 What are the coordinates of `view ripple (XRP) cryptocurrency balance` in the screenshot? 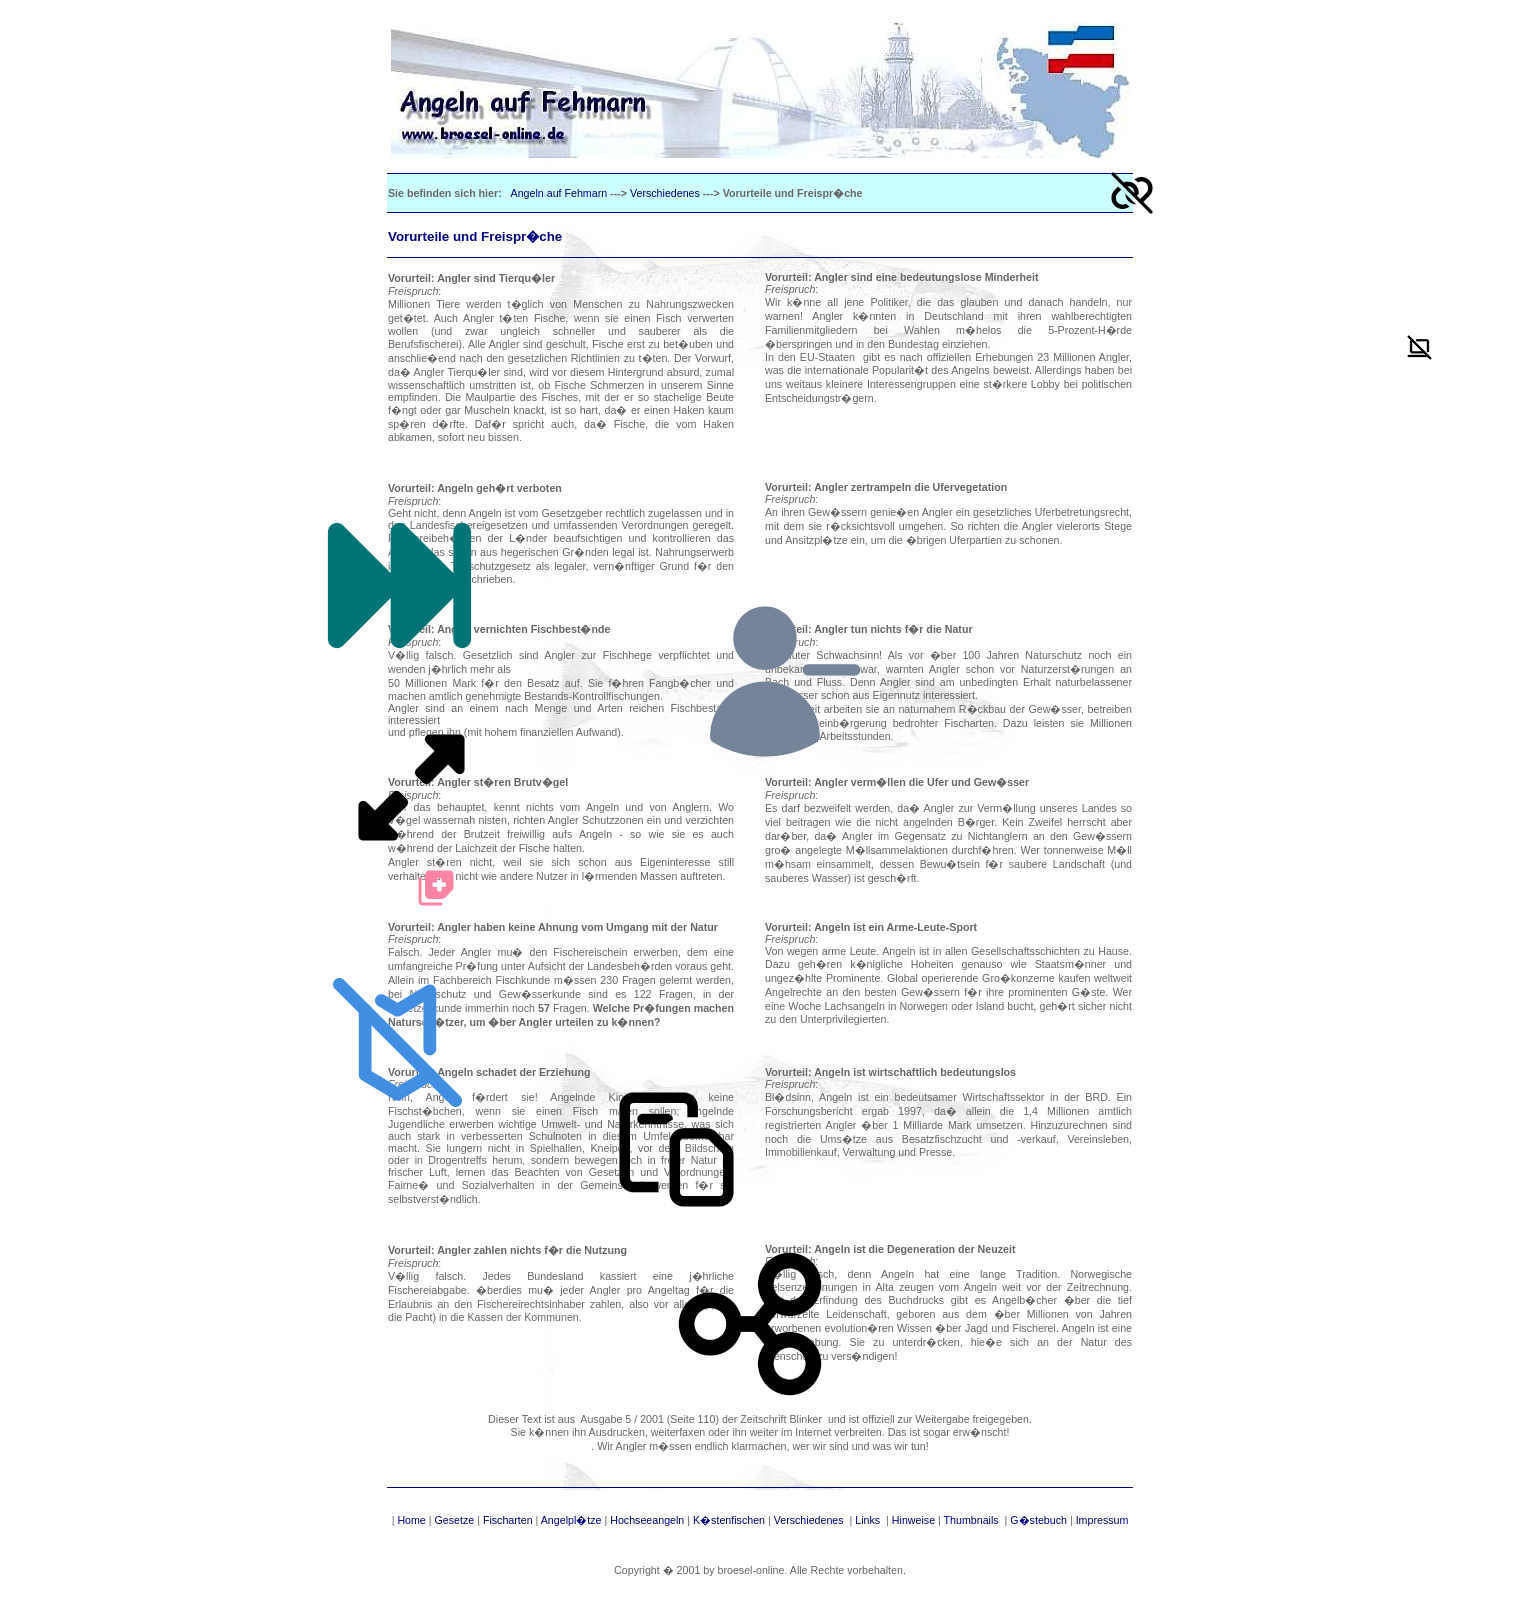 It's located at (750, 1324).